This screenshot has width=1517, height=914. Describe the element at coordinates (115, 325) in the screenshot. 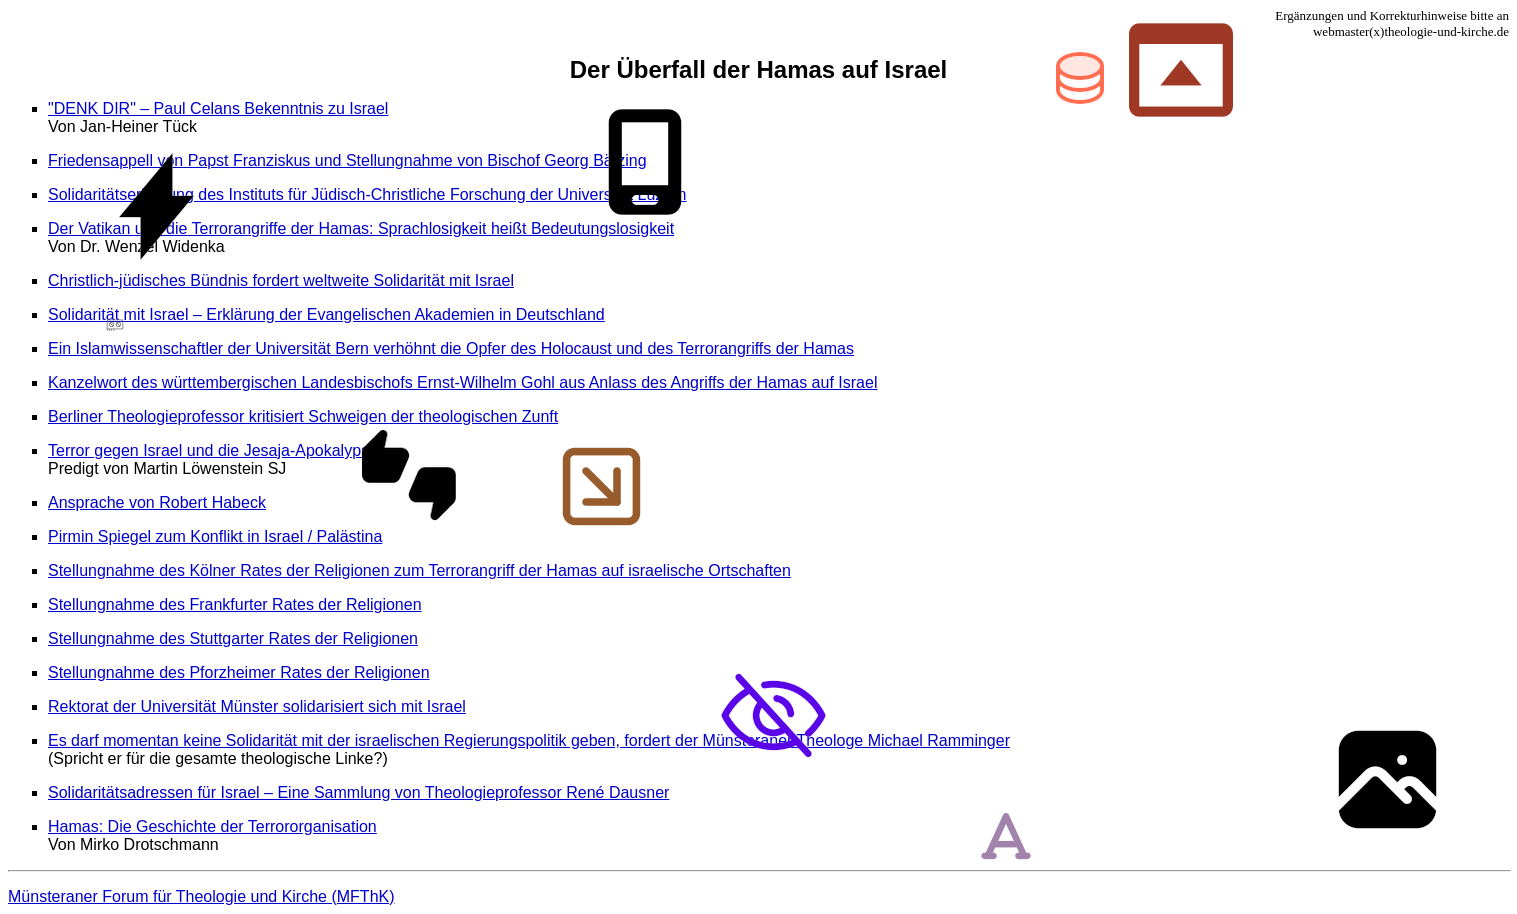

I see `view graphics card or GPU information` at that location.